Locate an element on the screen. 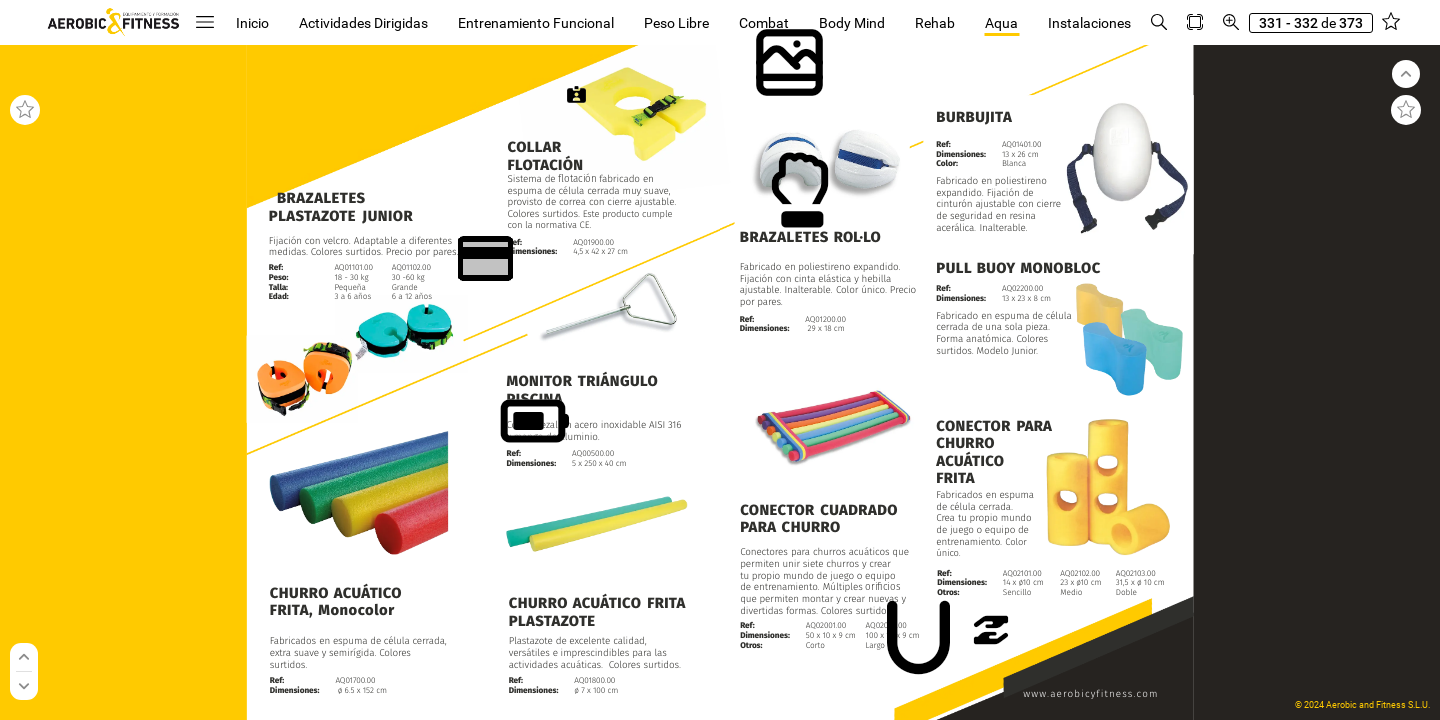  manage payment methods is located at coordinates (485, 258).